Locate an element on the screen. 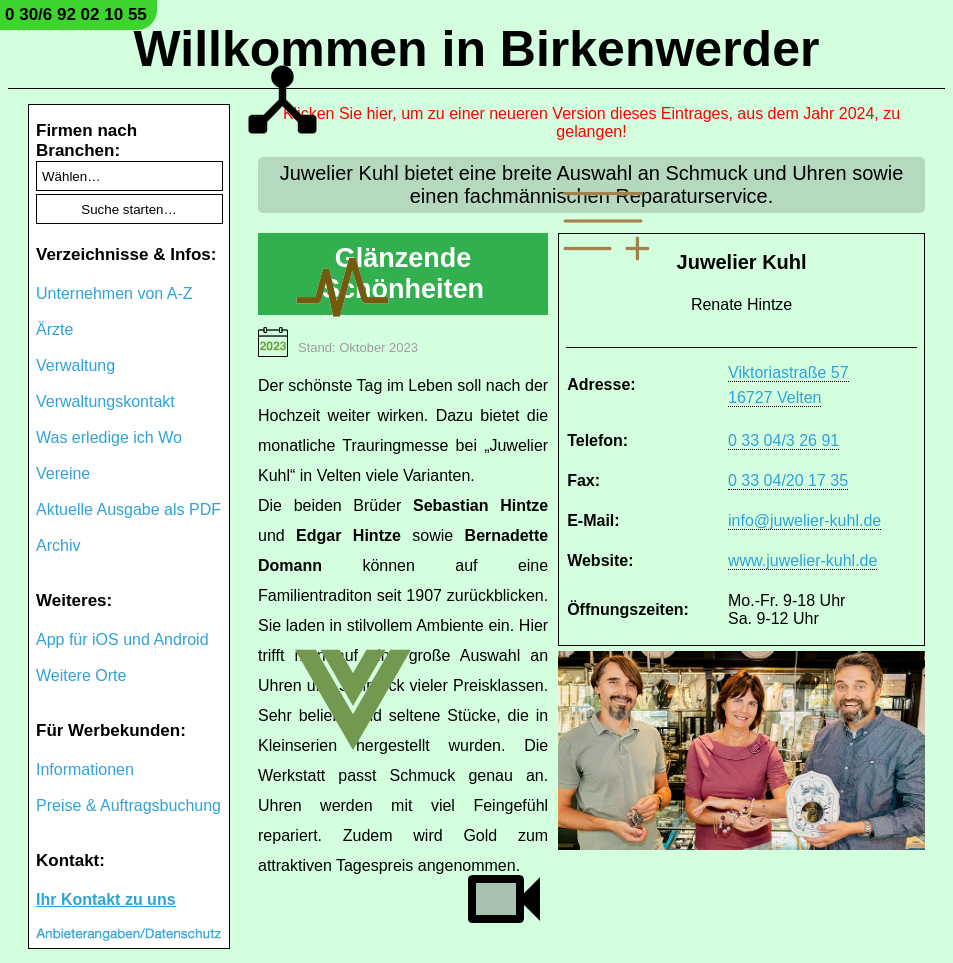 This screenshot has height=963, width=953. view activity or system pulse is located at coordinates (342, 290).